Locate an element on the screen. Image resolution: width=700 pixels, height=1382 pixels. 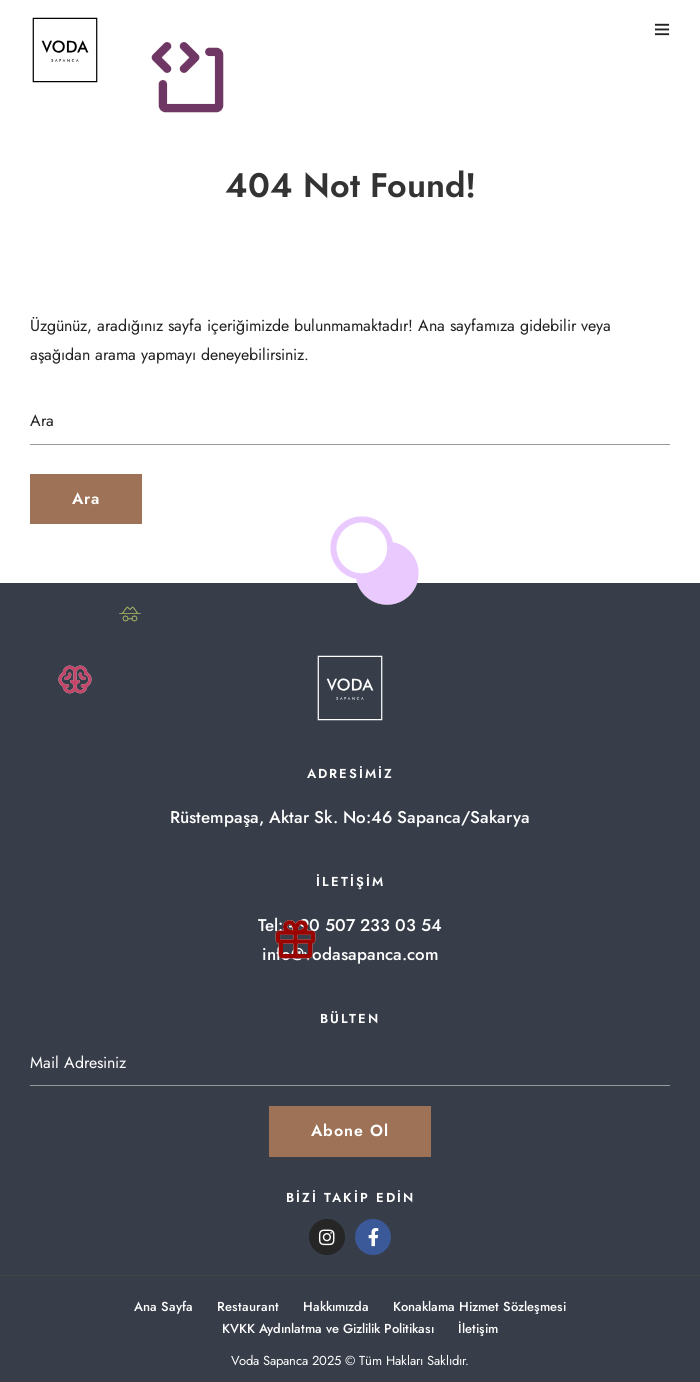
subtract or remove a layer is located at coordinates (374, 560).